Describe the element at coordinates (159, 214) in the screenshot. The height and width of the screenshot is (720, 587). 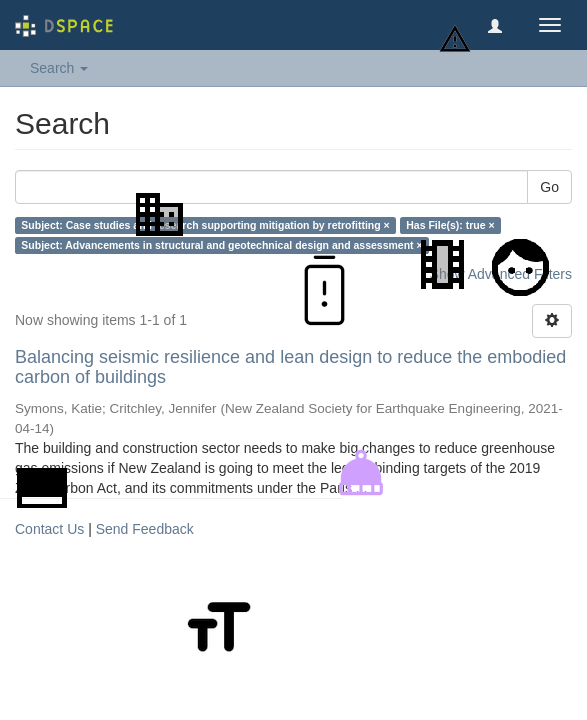
I see `view company or organization profile` at that location.